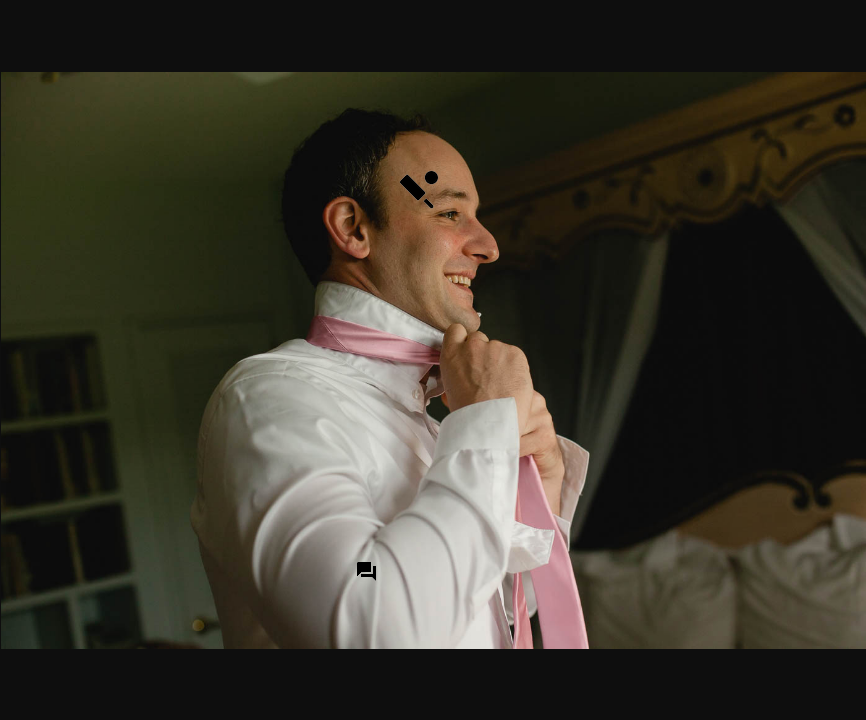 This screenshot has width=866, height=720. What do you see at coordinates (366, 571) in the screenshot?
I see `open discussion forum or group chat` at bounding box center [366, 571].